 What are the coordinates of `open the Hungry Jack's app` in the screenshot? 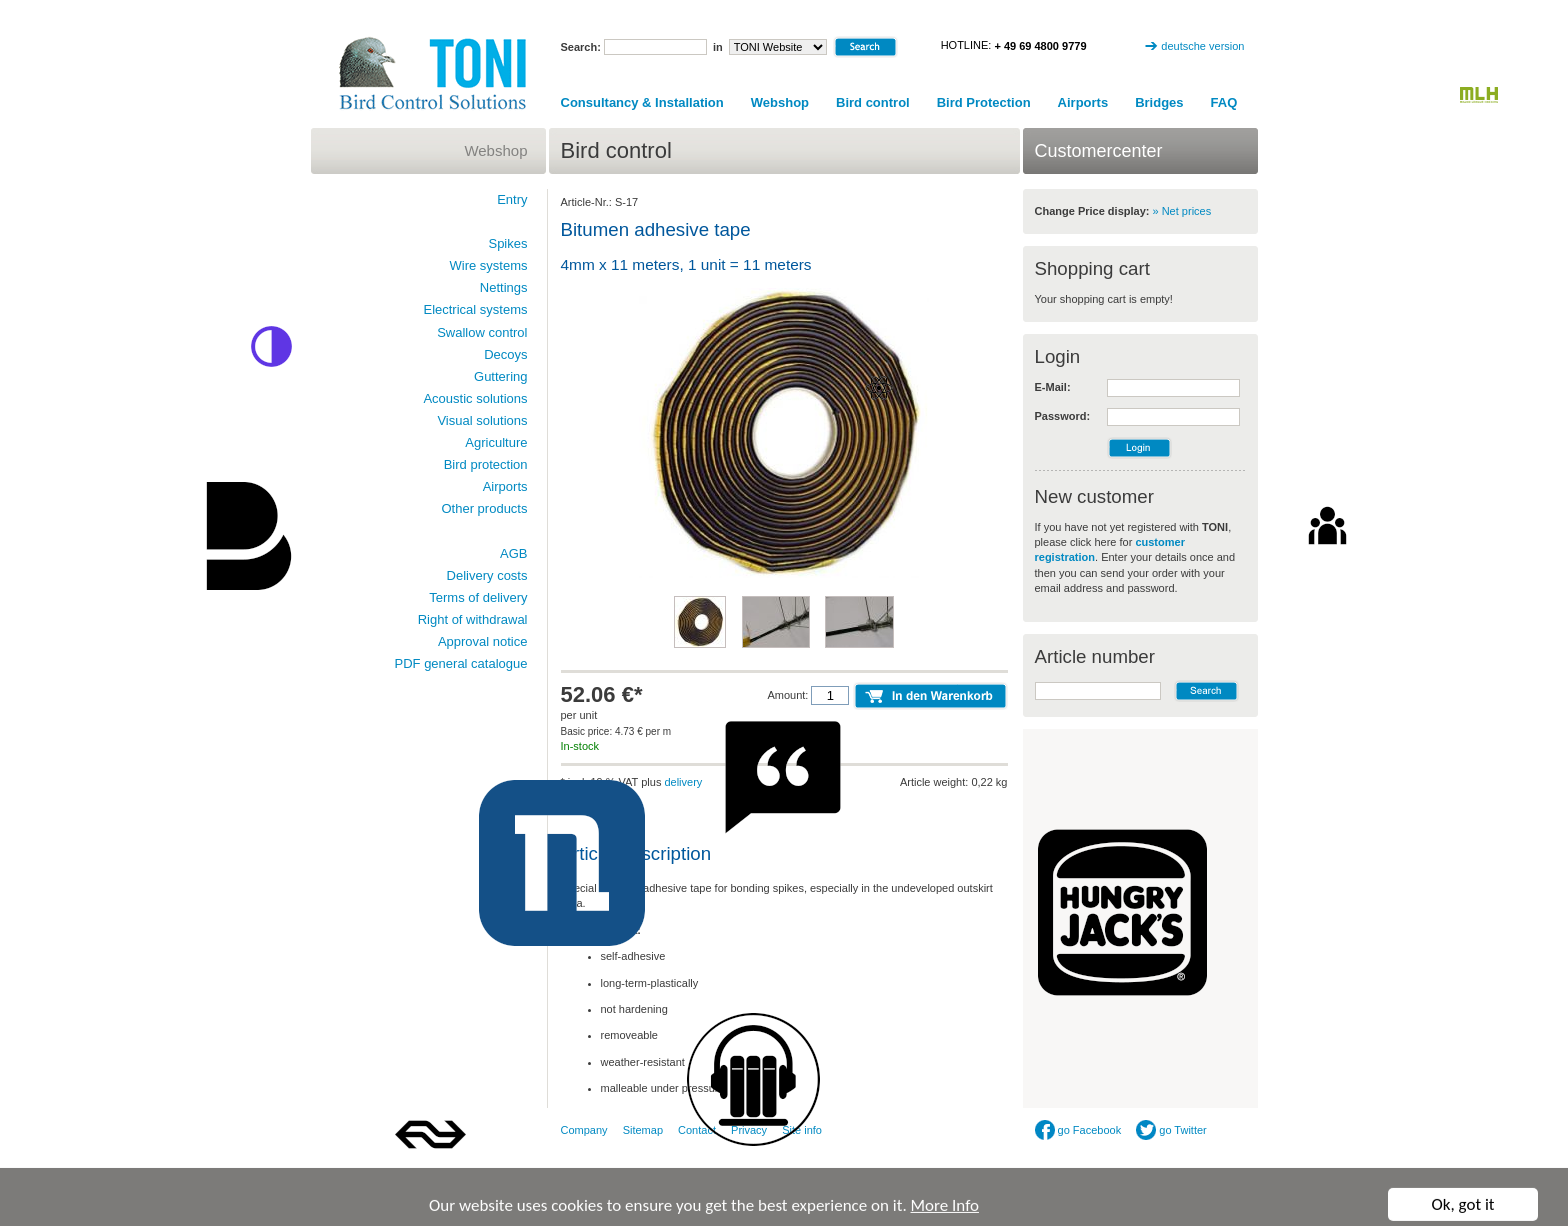 It's located at (1122, 912).